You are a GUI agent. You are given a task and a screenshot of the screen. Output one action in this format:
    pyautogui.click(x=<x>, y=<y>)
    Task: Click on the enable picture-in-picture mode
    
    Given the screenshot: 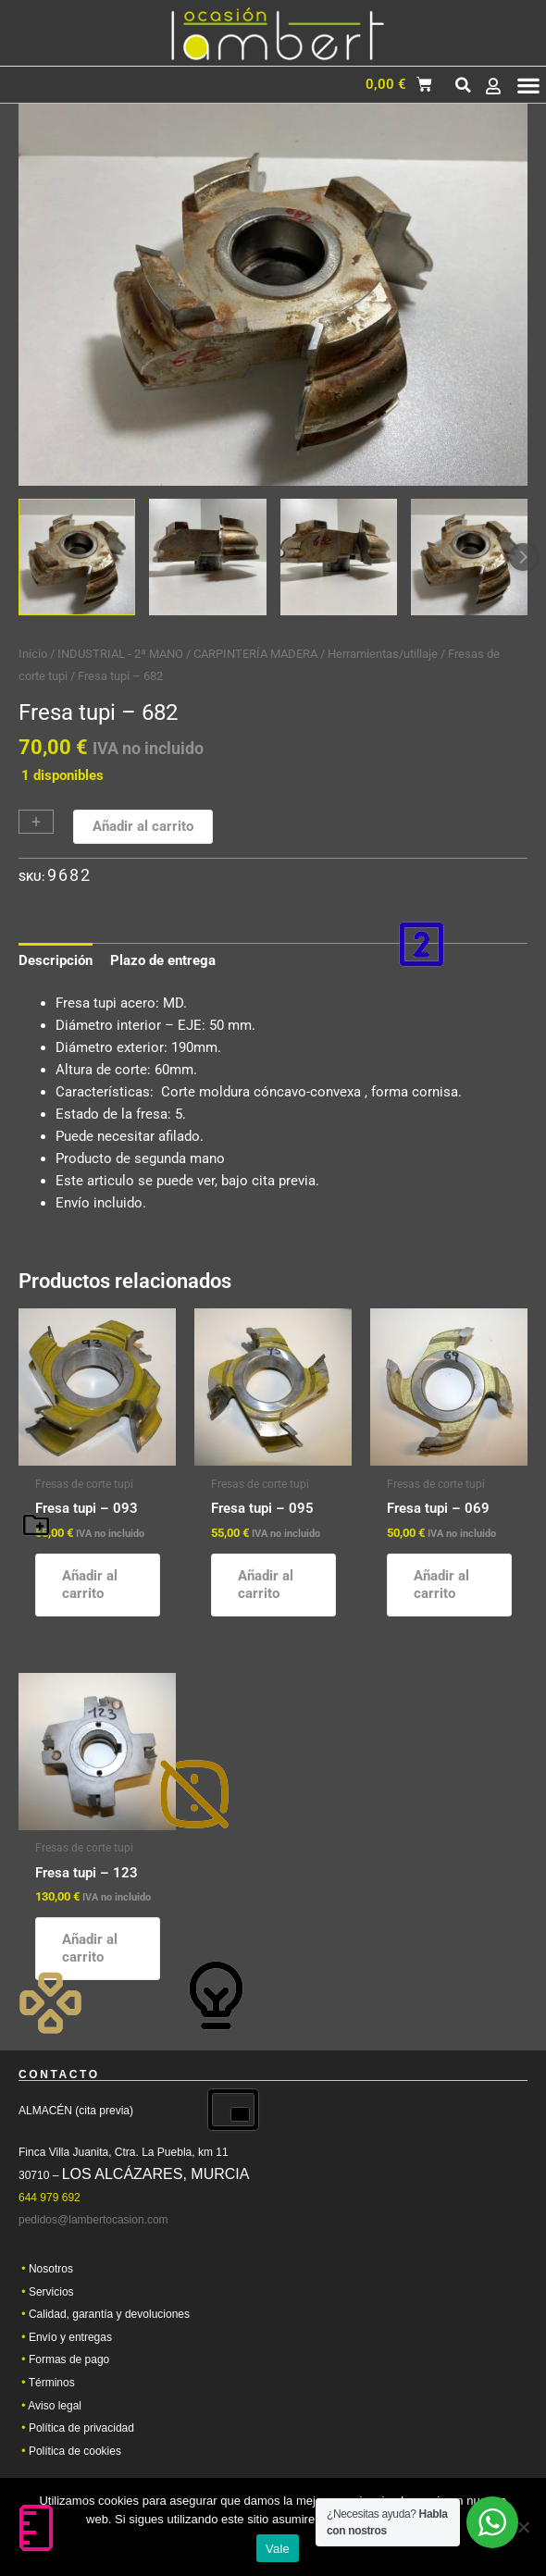 What is the action you would take?
    pyautogui.click(x=233, y=2110)
    